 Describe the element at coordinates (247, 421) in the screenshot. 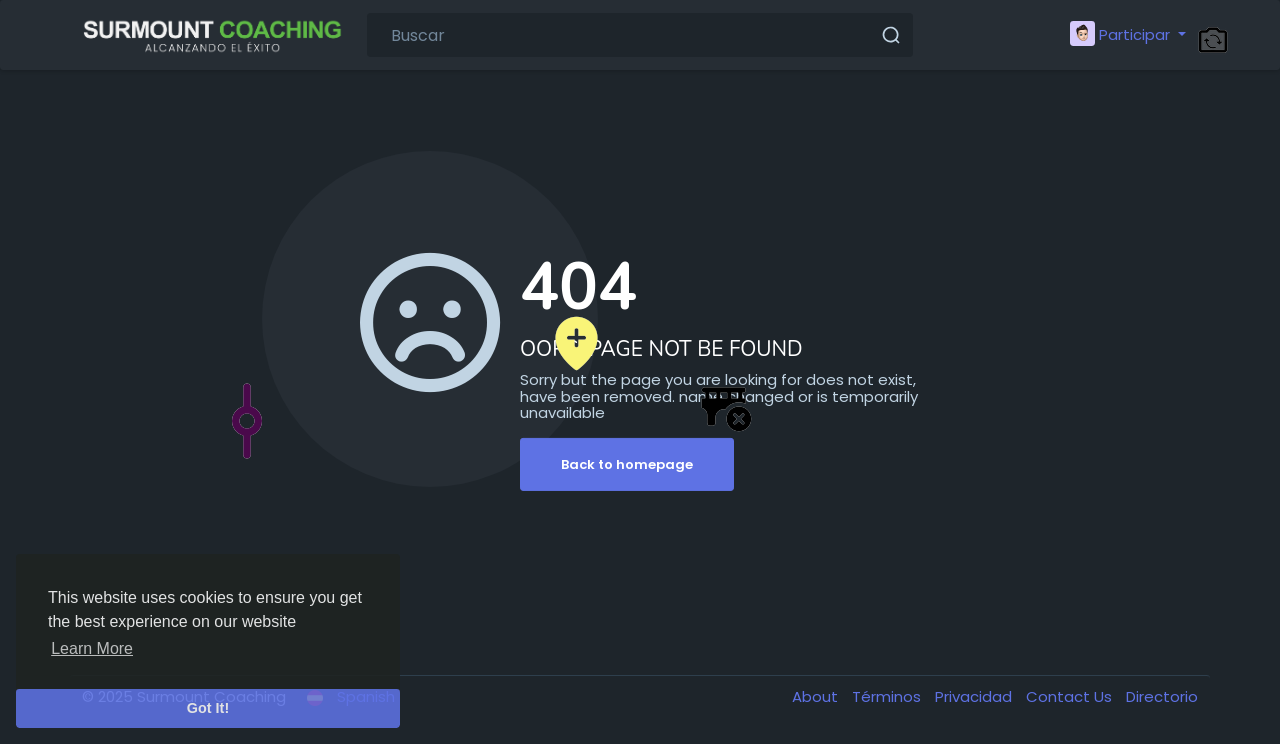

I see `view commit history in version control` at that location.